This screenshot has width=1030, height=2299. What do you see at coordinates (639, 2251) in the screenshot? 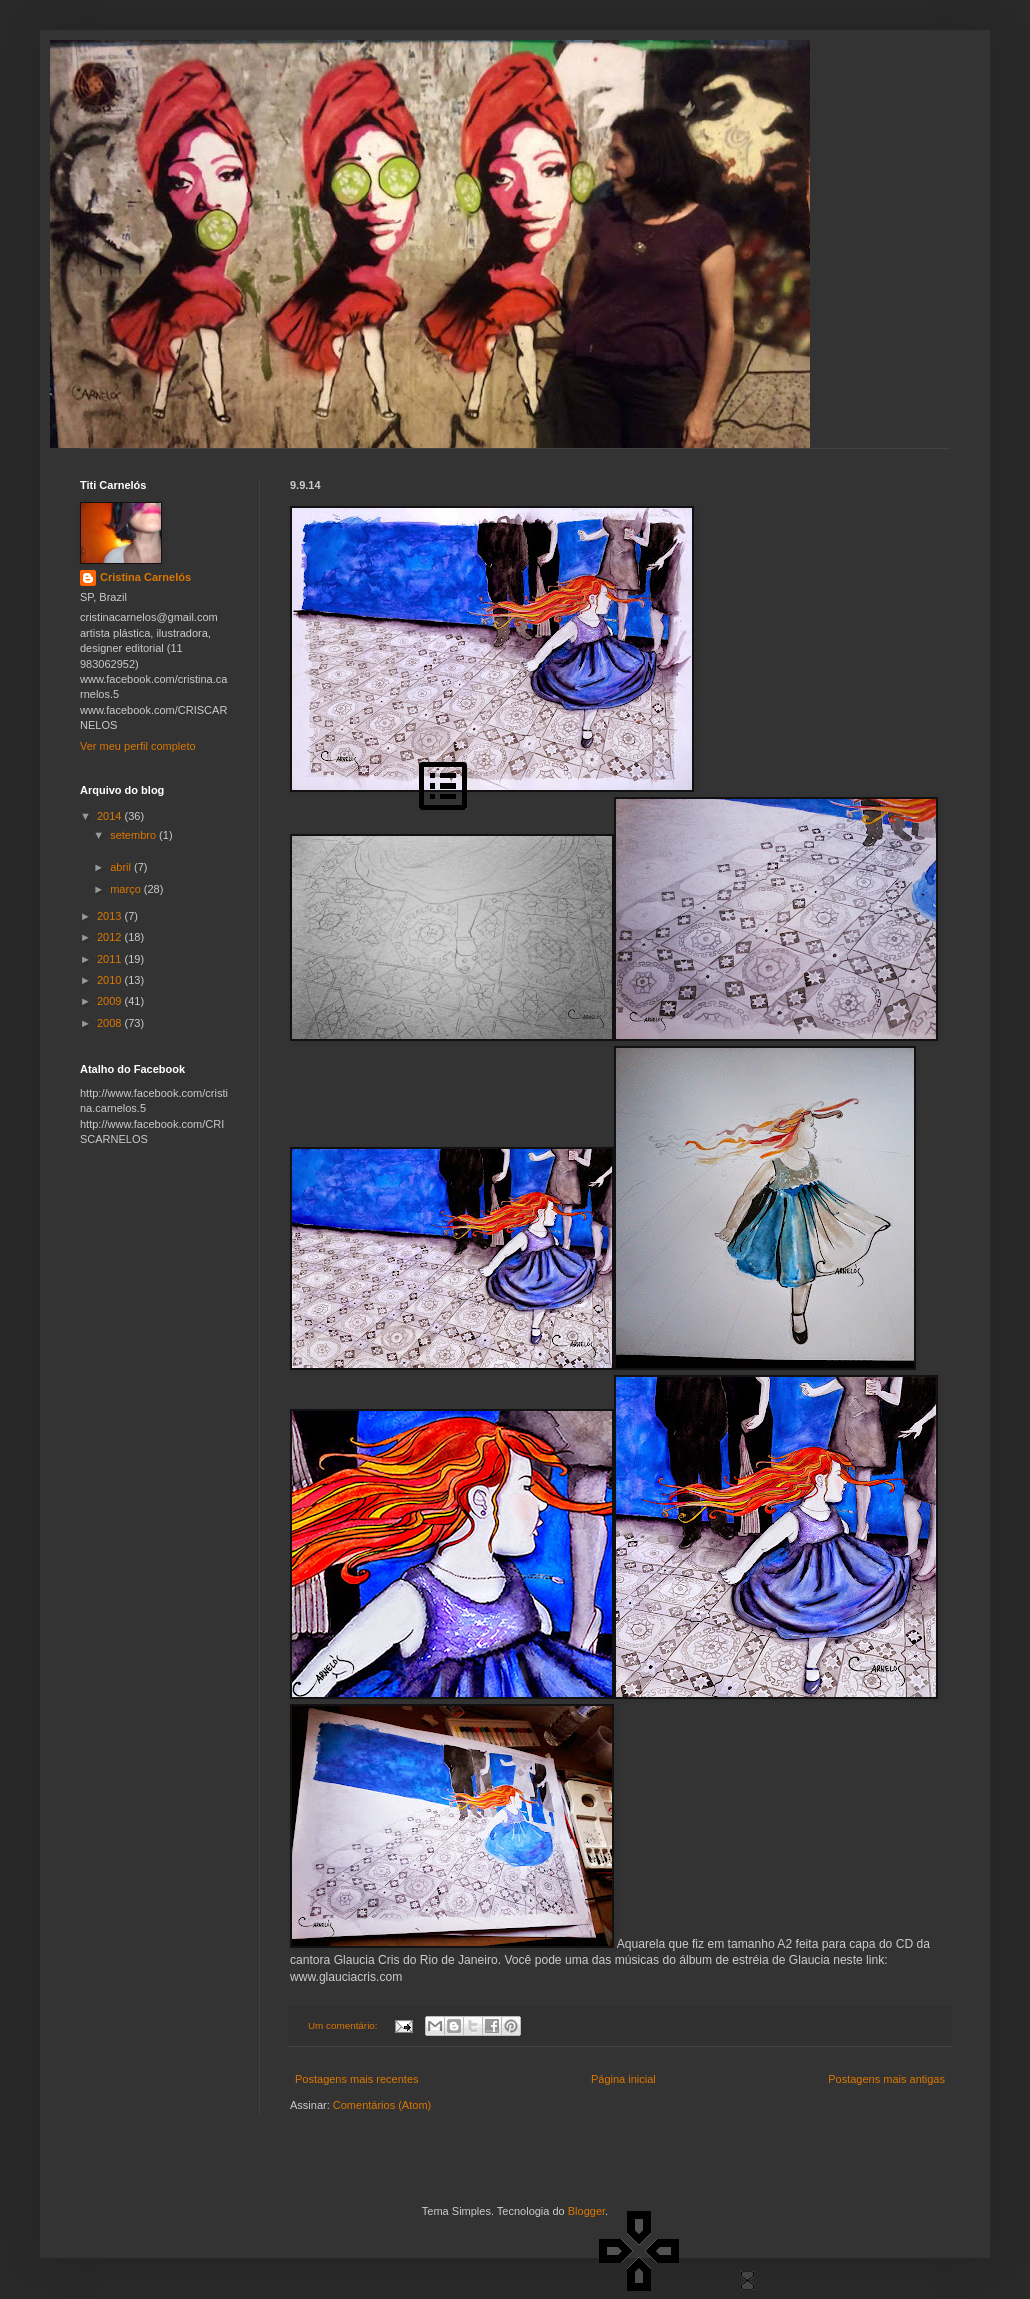
I see `access gaming features or settings` at bounding box center [639, 2251].